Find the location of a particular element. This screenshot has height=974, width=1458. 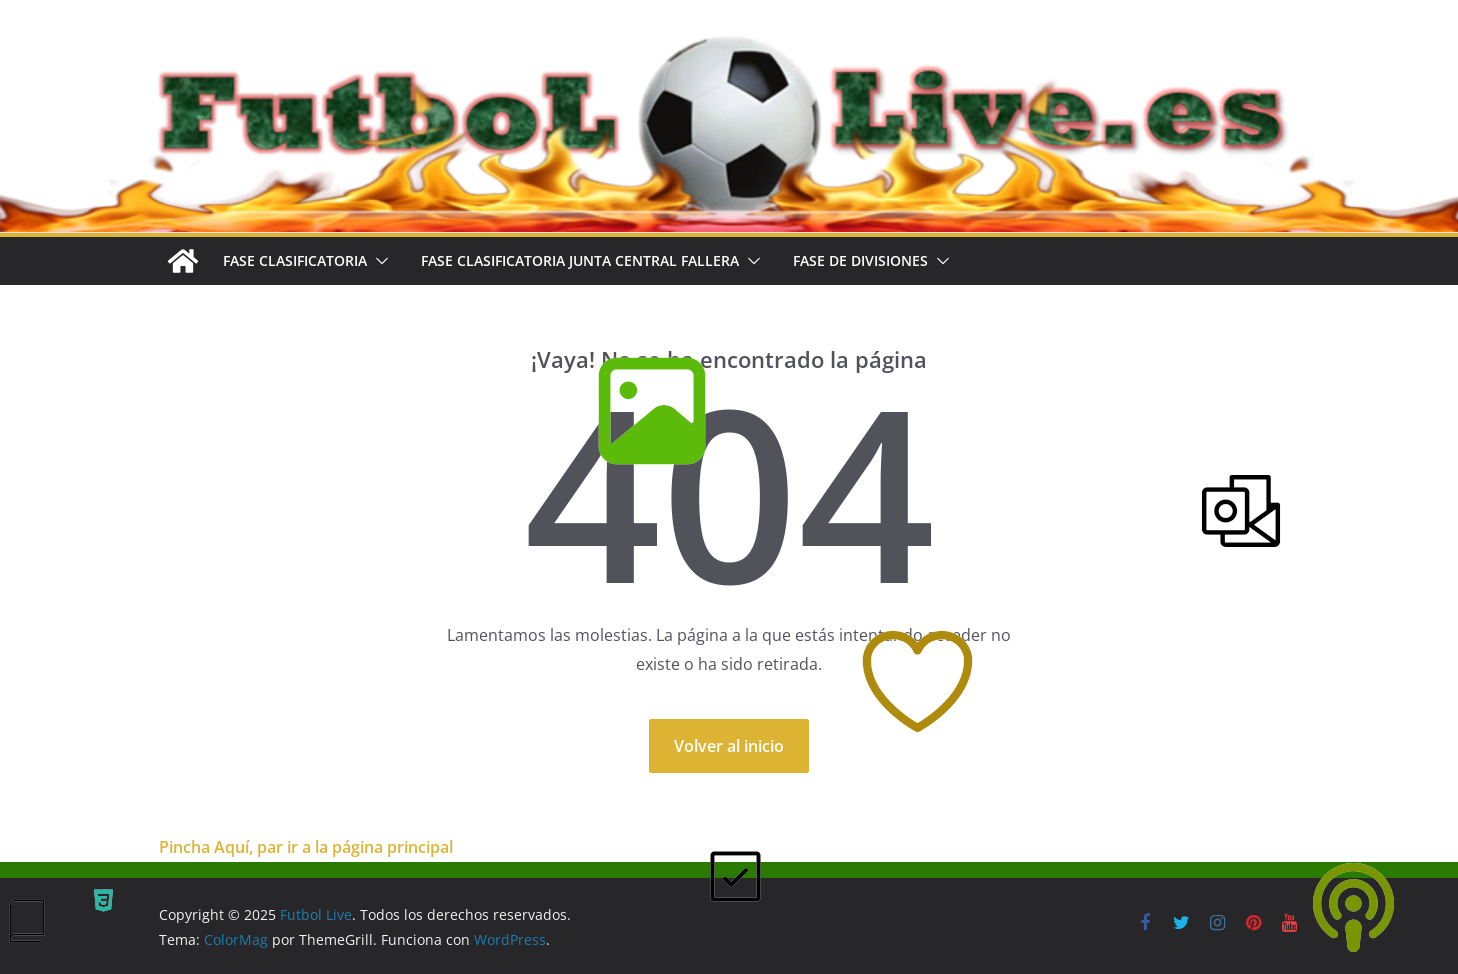

mark a task or item as complete is located at coordinates (735, 876).